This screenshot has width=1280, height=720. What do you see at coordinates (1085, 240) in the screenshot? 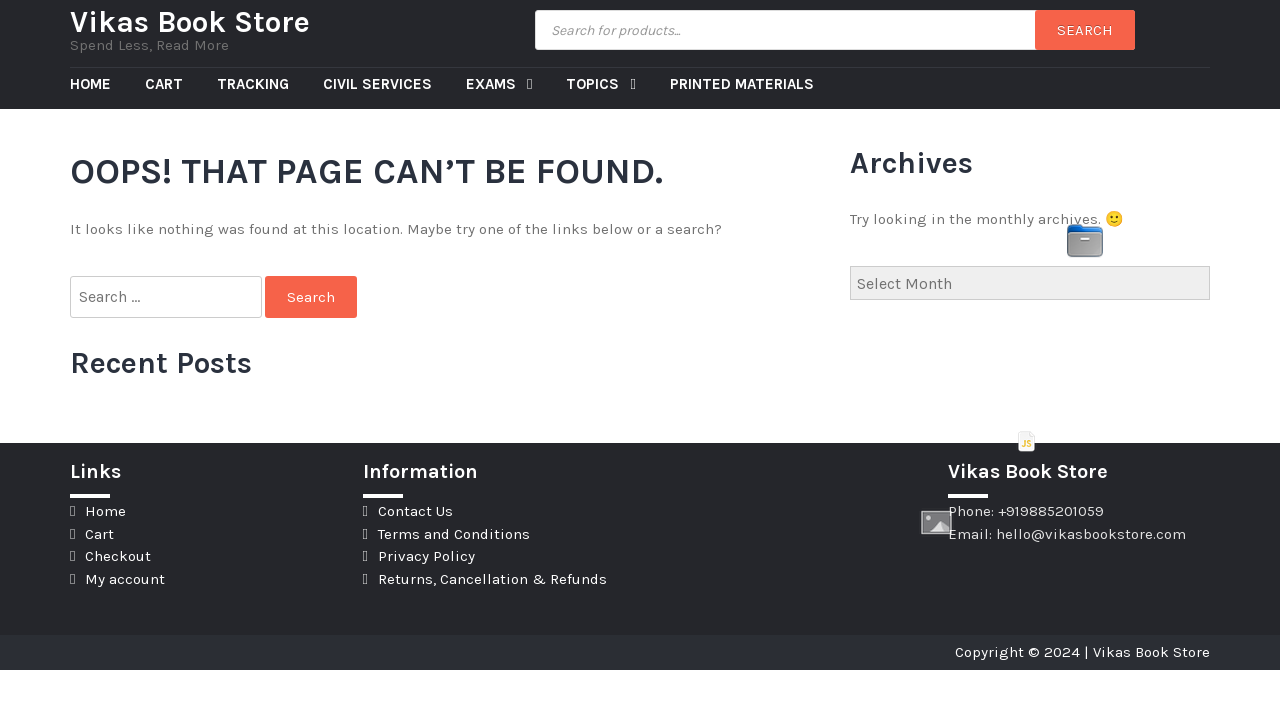
I see `open the file manager application` at bounding box center [1085, 240].